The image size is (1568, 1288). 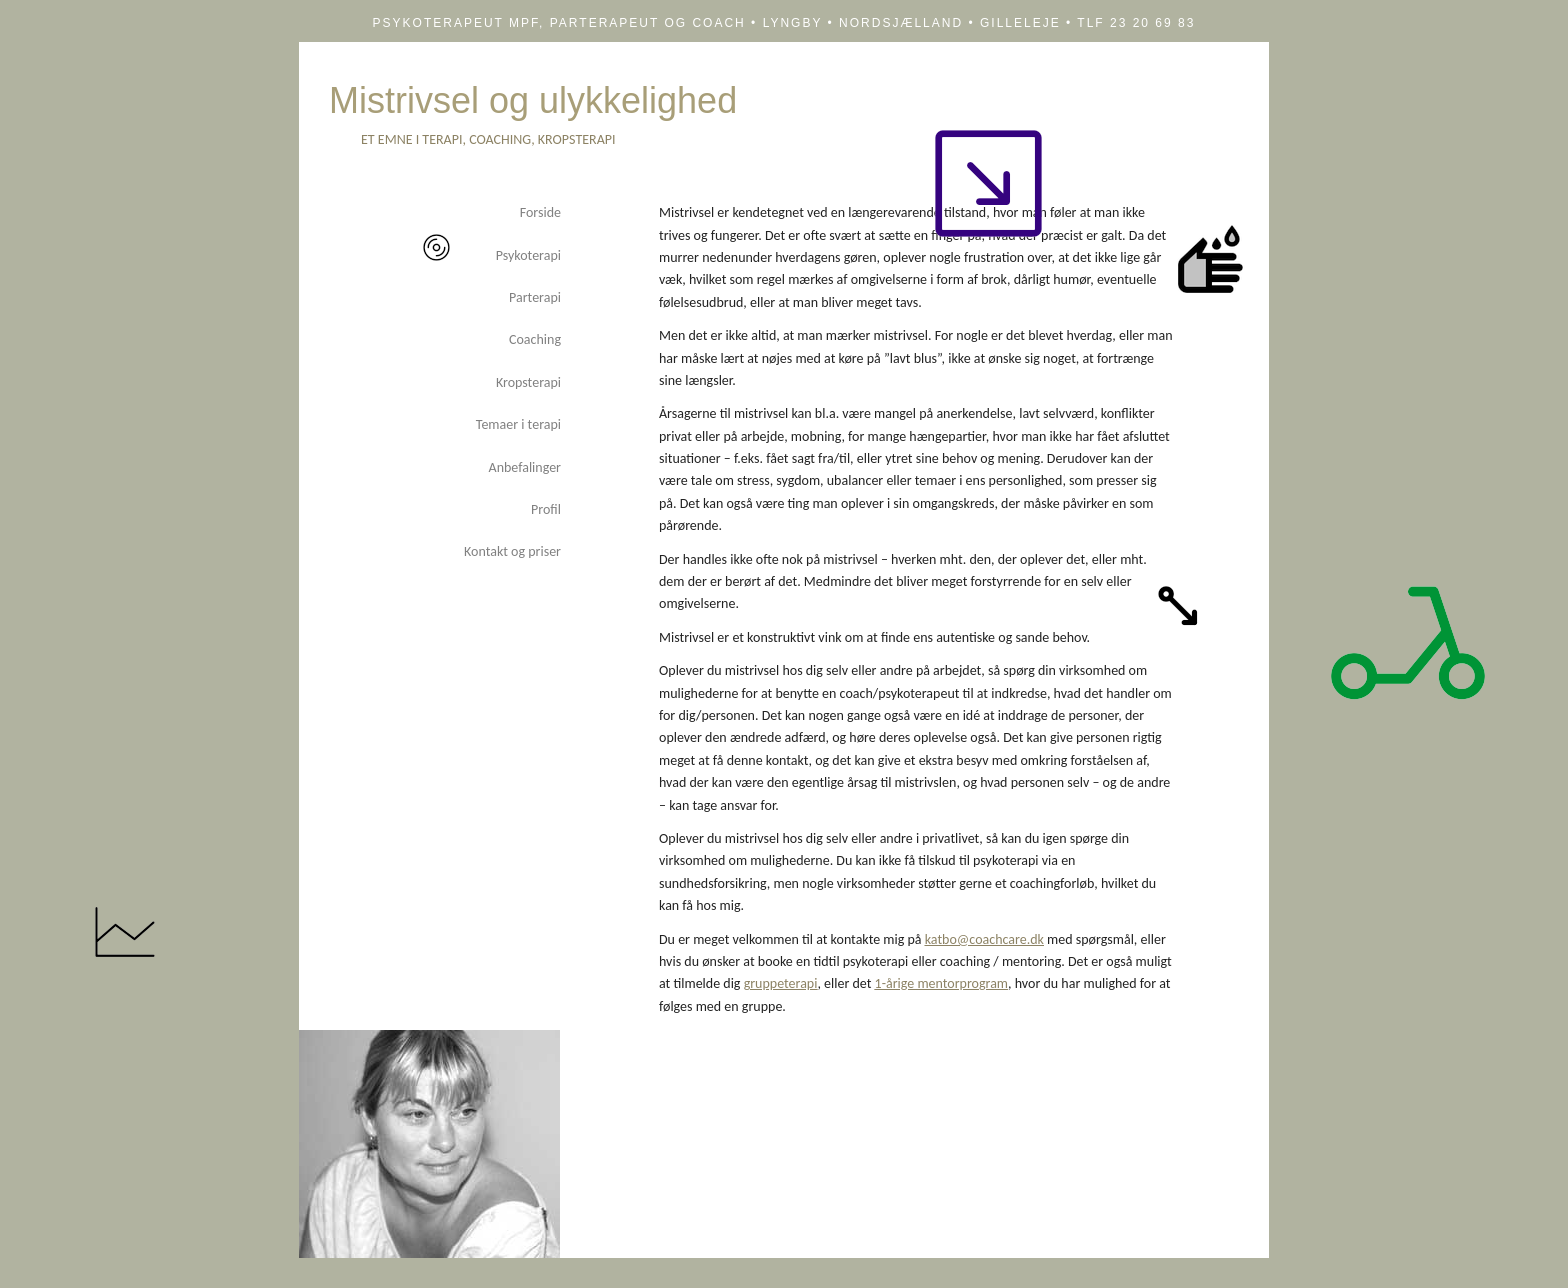 I want to click on select scooter as transportation mode, so click(x=1408, y=648).